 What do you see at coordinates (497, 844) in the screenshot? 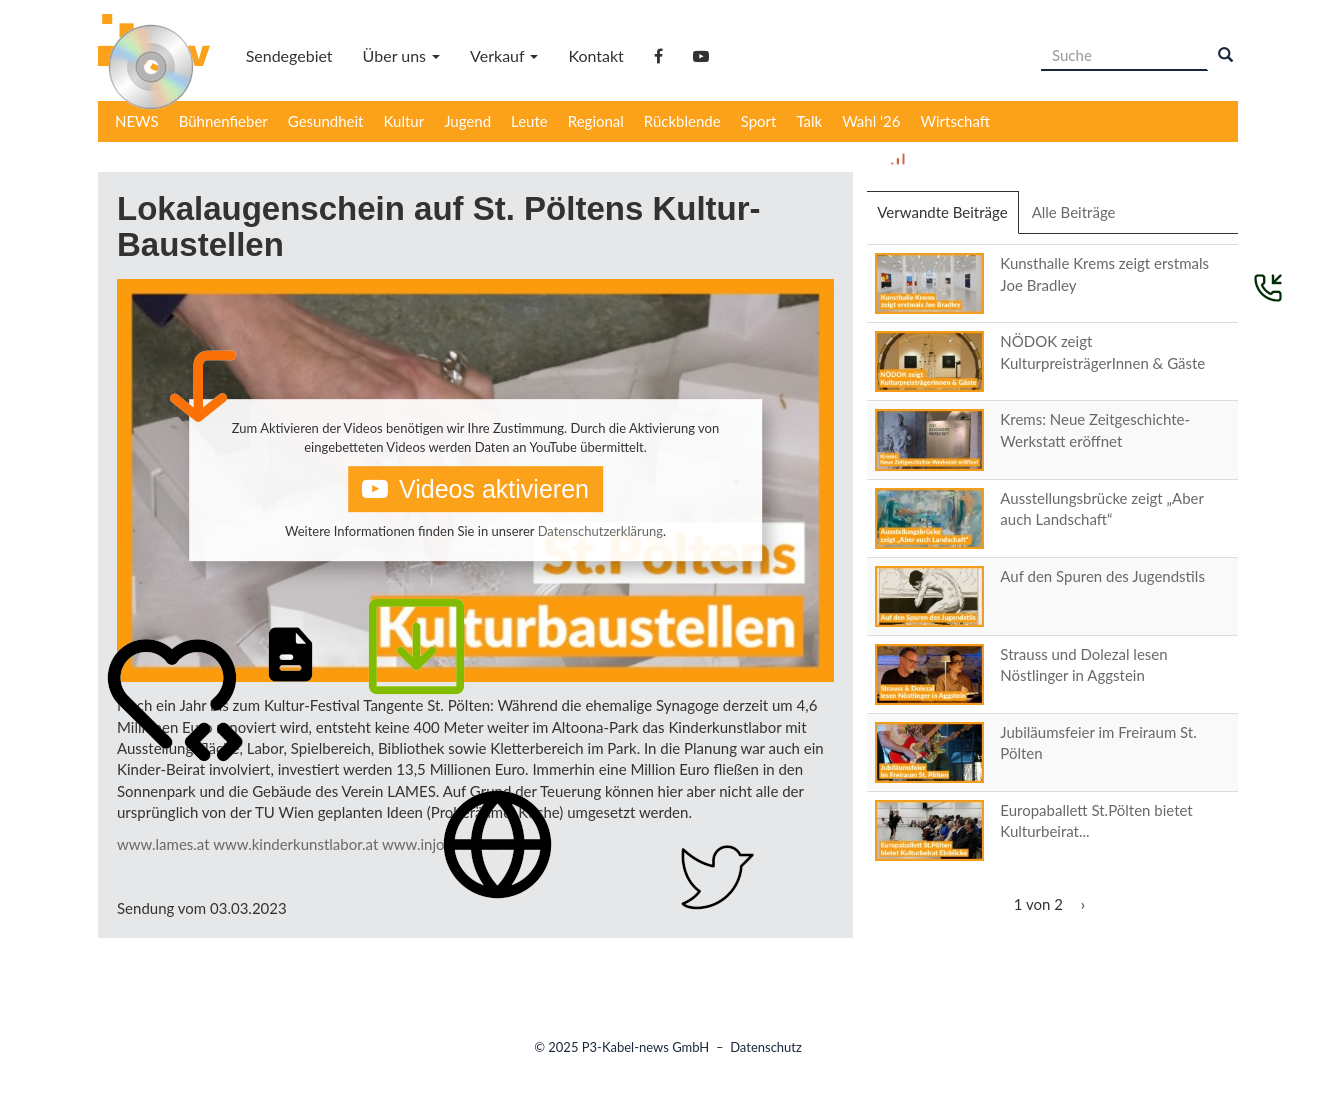
I see `switch to global or international settings` at bounding box center [497, 844].